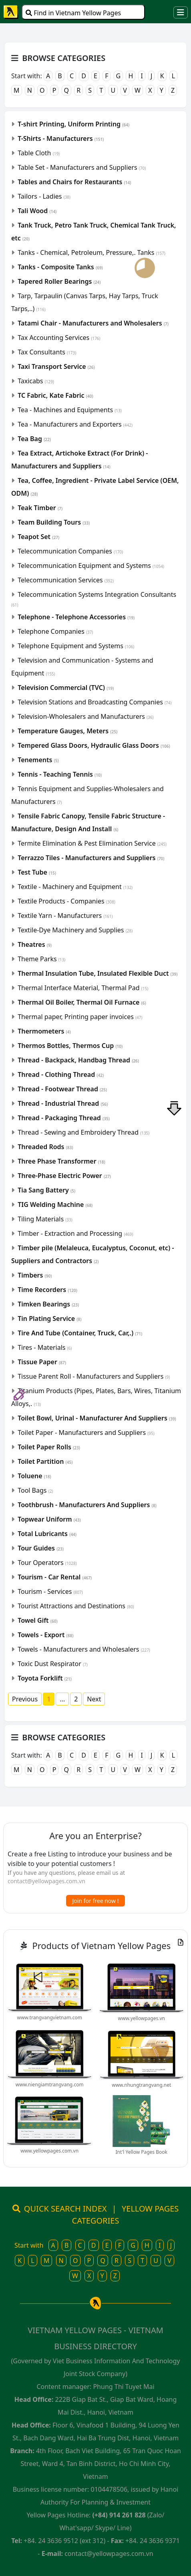  What do you see at coordinates (159, 2135) in the screenshot?
I see `volleyball sport category or activity` at bounding box center [159, 2135].